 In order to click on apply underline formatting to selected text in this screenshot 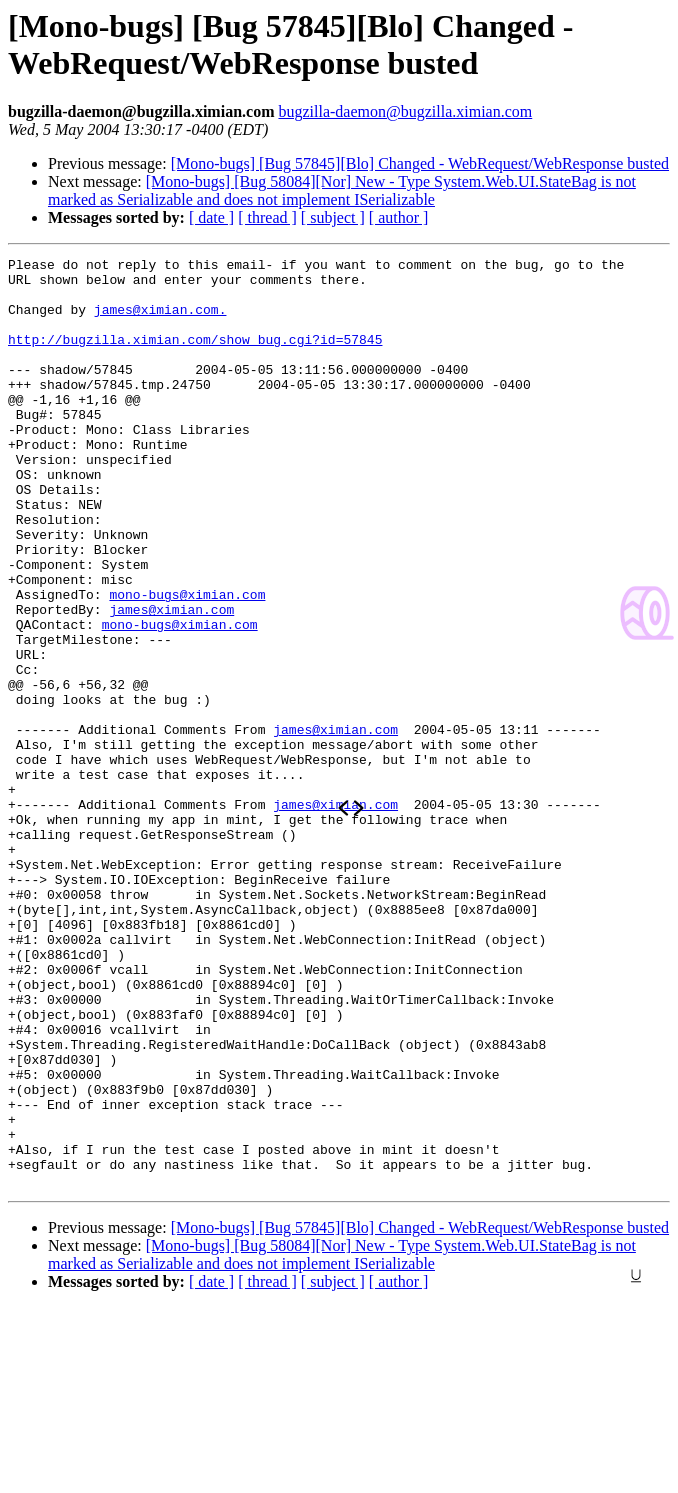, I will do `click(636, 1275)`.